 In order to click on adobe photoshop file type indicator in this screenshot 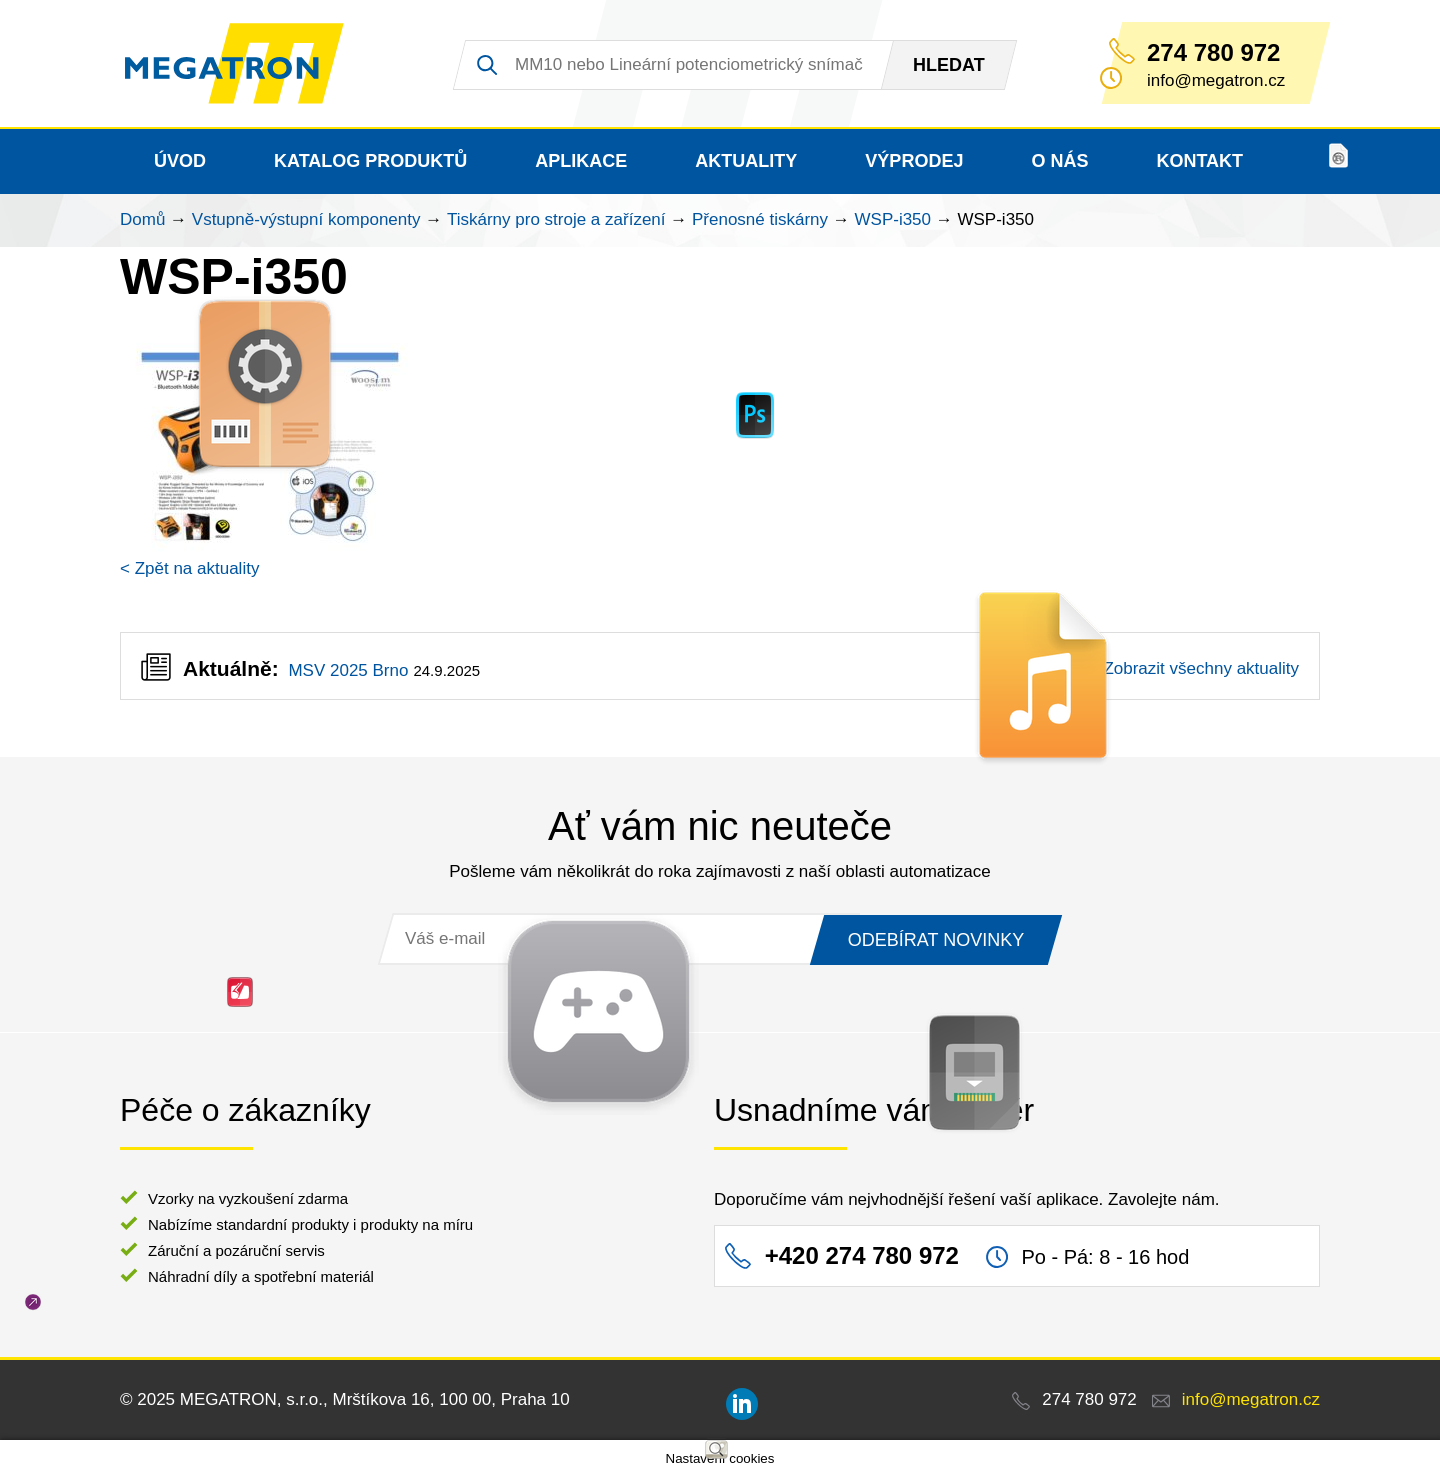, I will do `click(755, 415)`.